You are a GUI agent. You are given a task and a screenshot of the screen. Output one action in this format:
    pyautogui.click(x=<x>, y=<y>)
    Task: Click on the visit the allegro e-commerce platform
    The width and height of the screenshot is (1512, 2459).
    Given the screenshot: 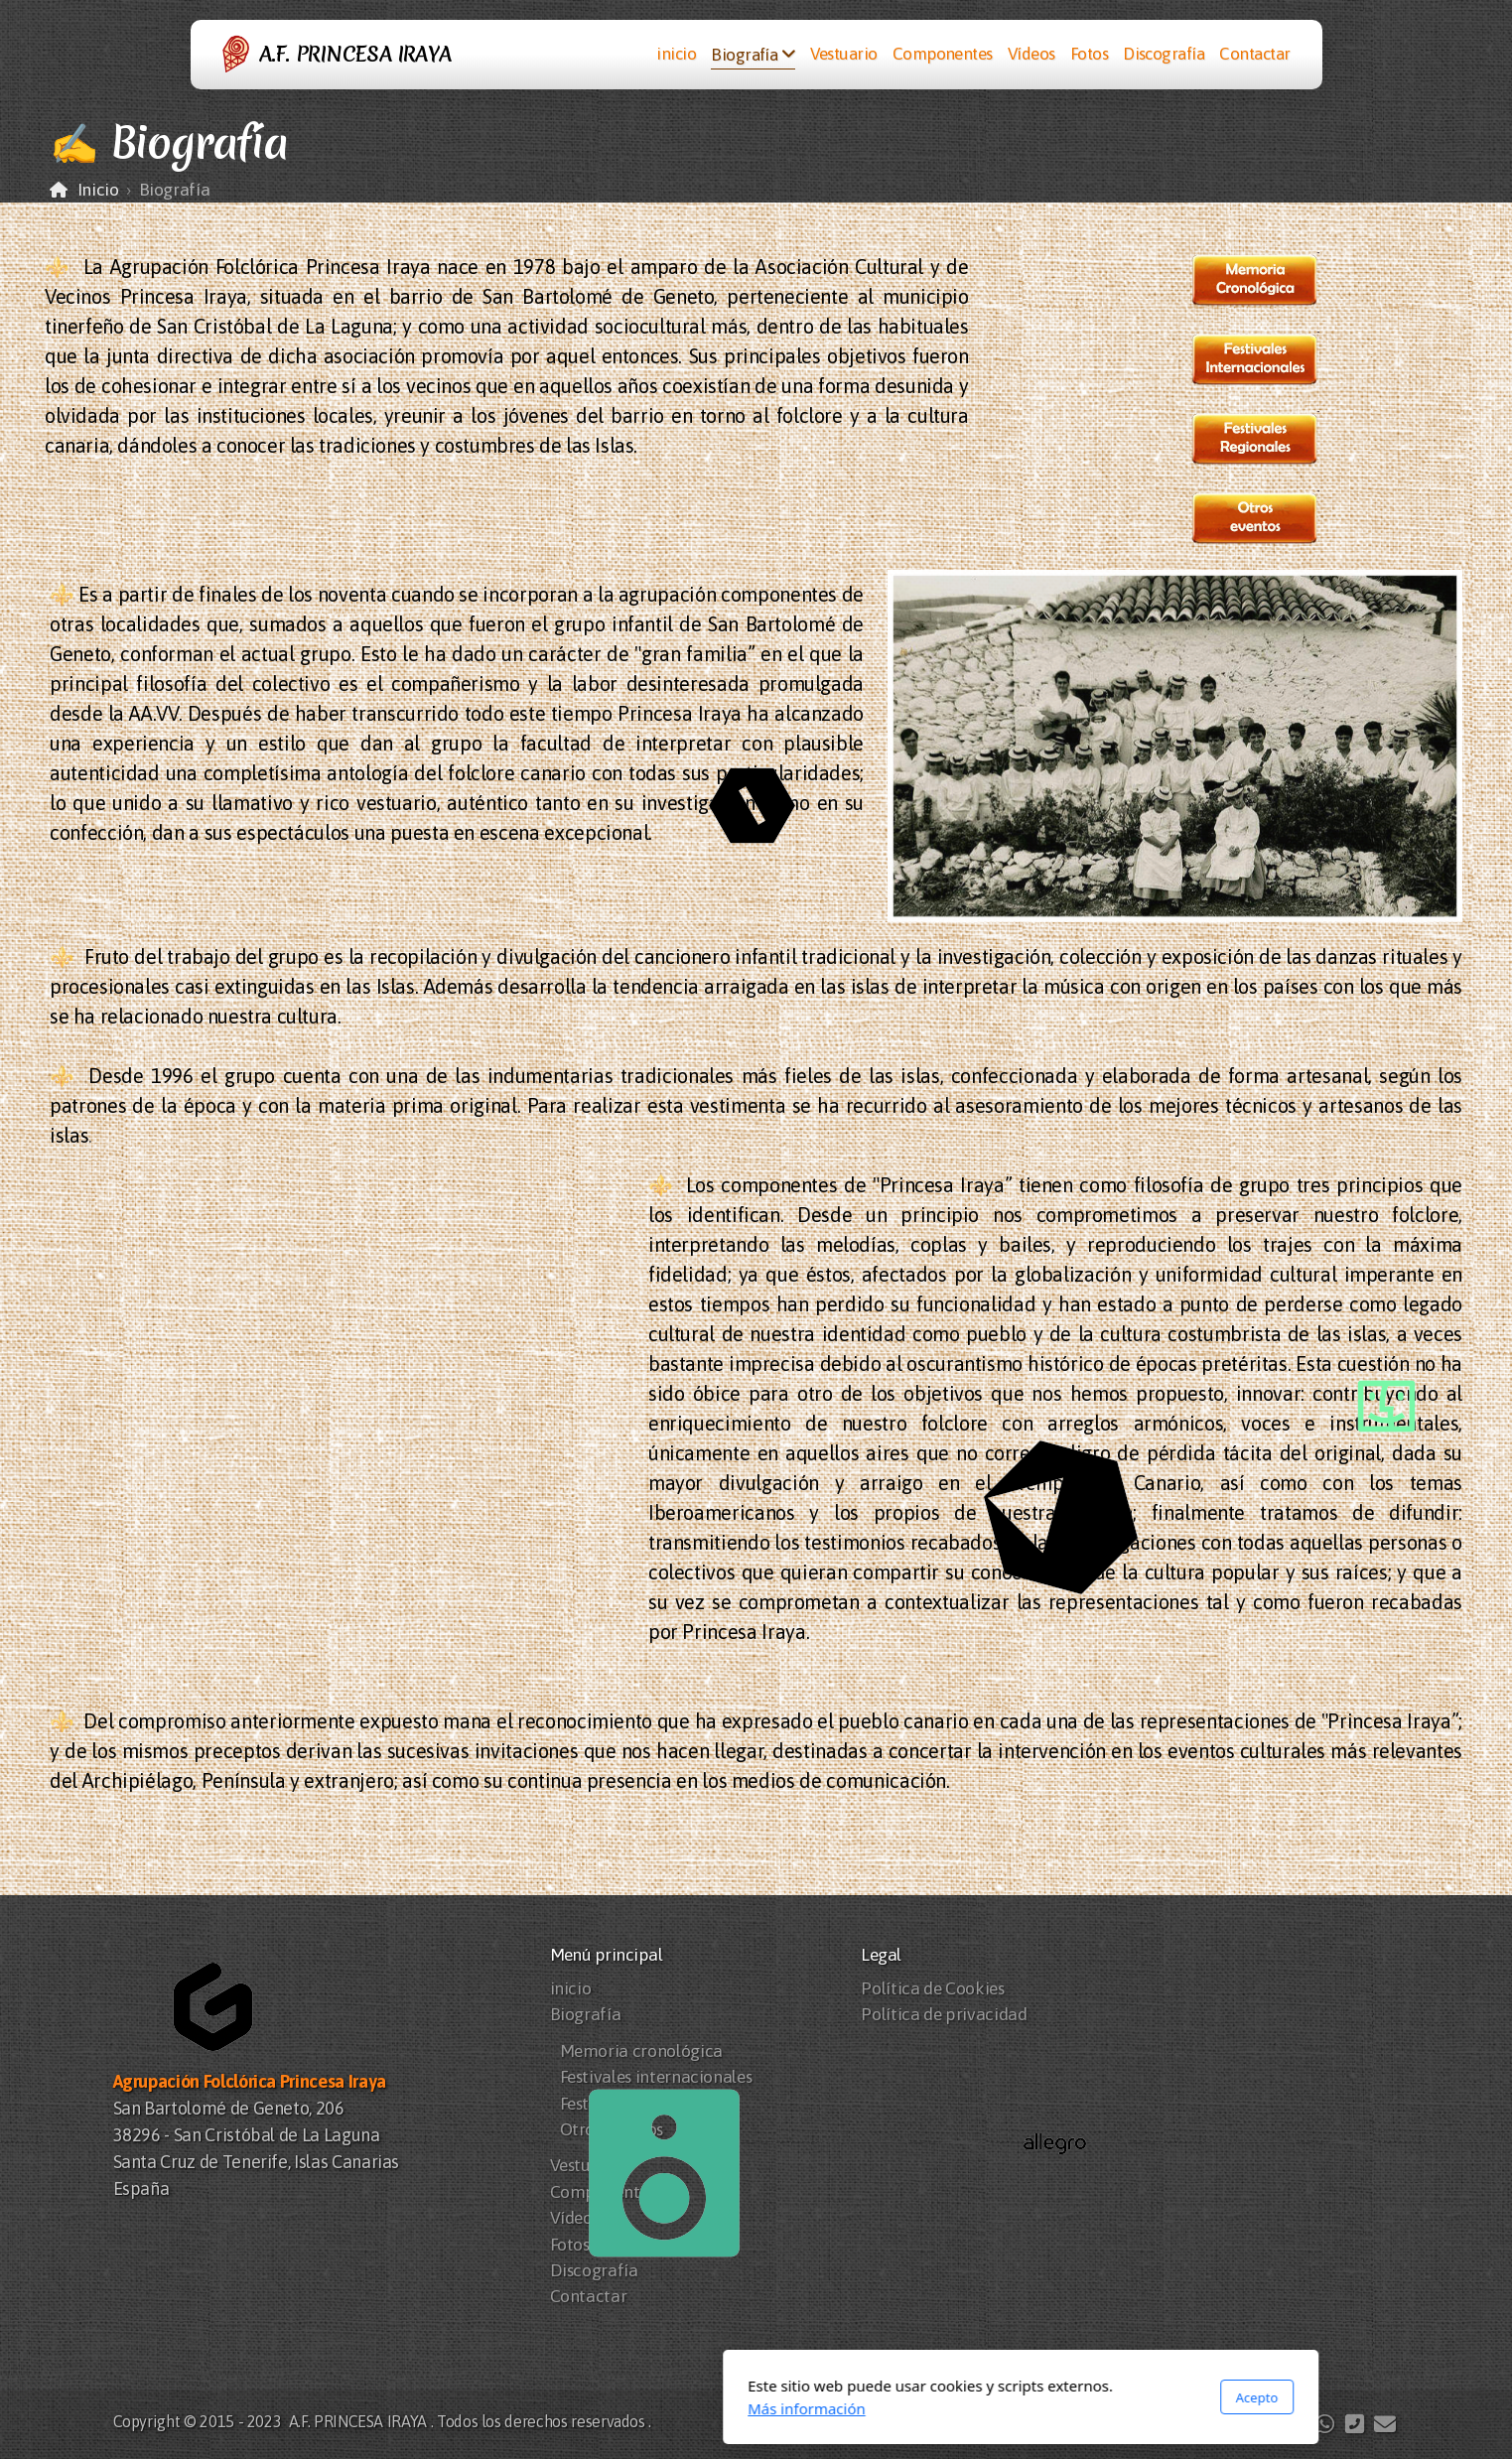 What is the action you would take?
    pyautogui.click(x=1054, y=2143)
    